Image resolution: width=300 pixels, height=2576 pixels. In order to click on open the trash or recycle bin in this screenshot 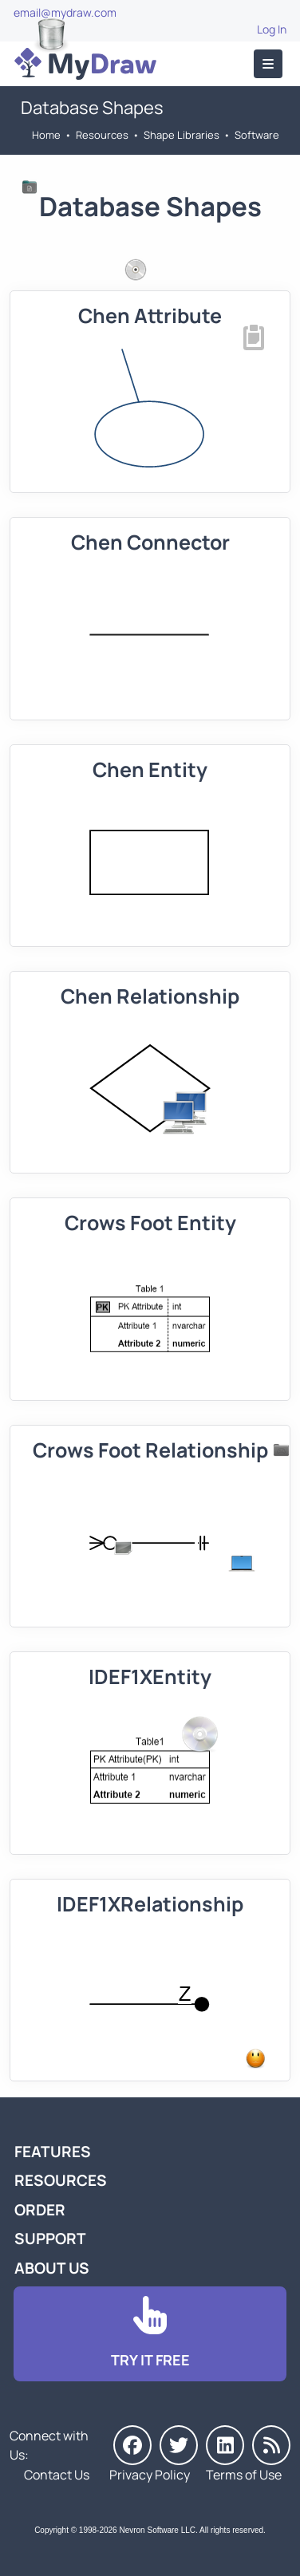, I will do `click(51, 33)`.